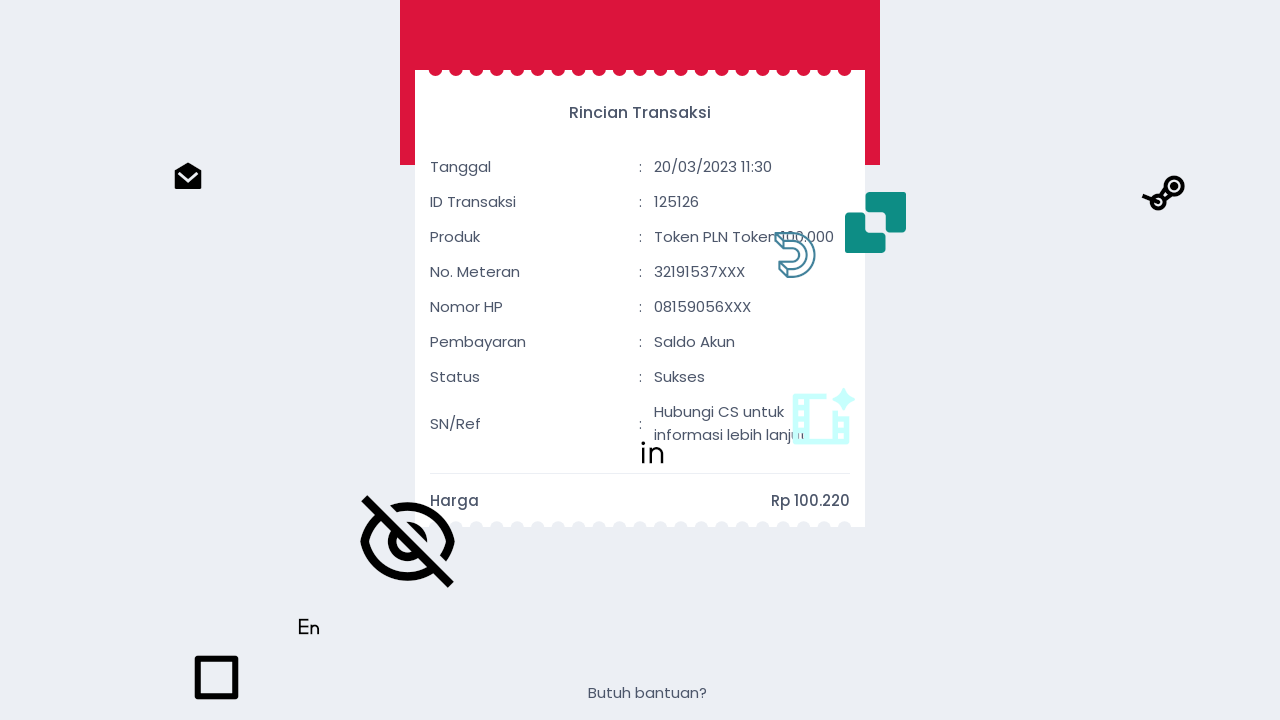 The width and height of the screenshot is (1280, 720). What do you see at coordinates (795, 255) in the screenshot?
I see `open the Dailymotion app` at bounding box center [795, 255].